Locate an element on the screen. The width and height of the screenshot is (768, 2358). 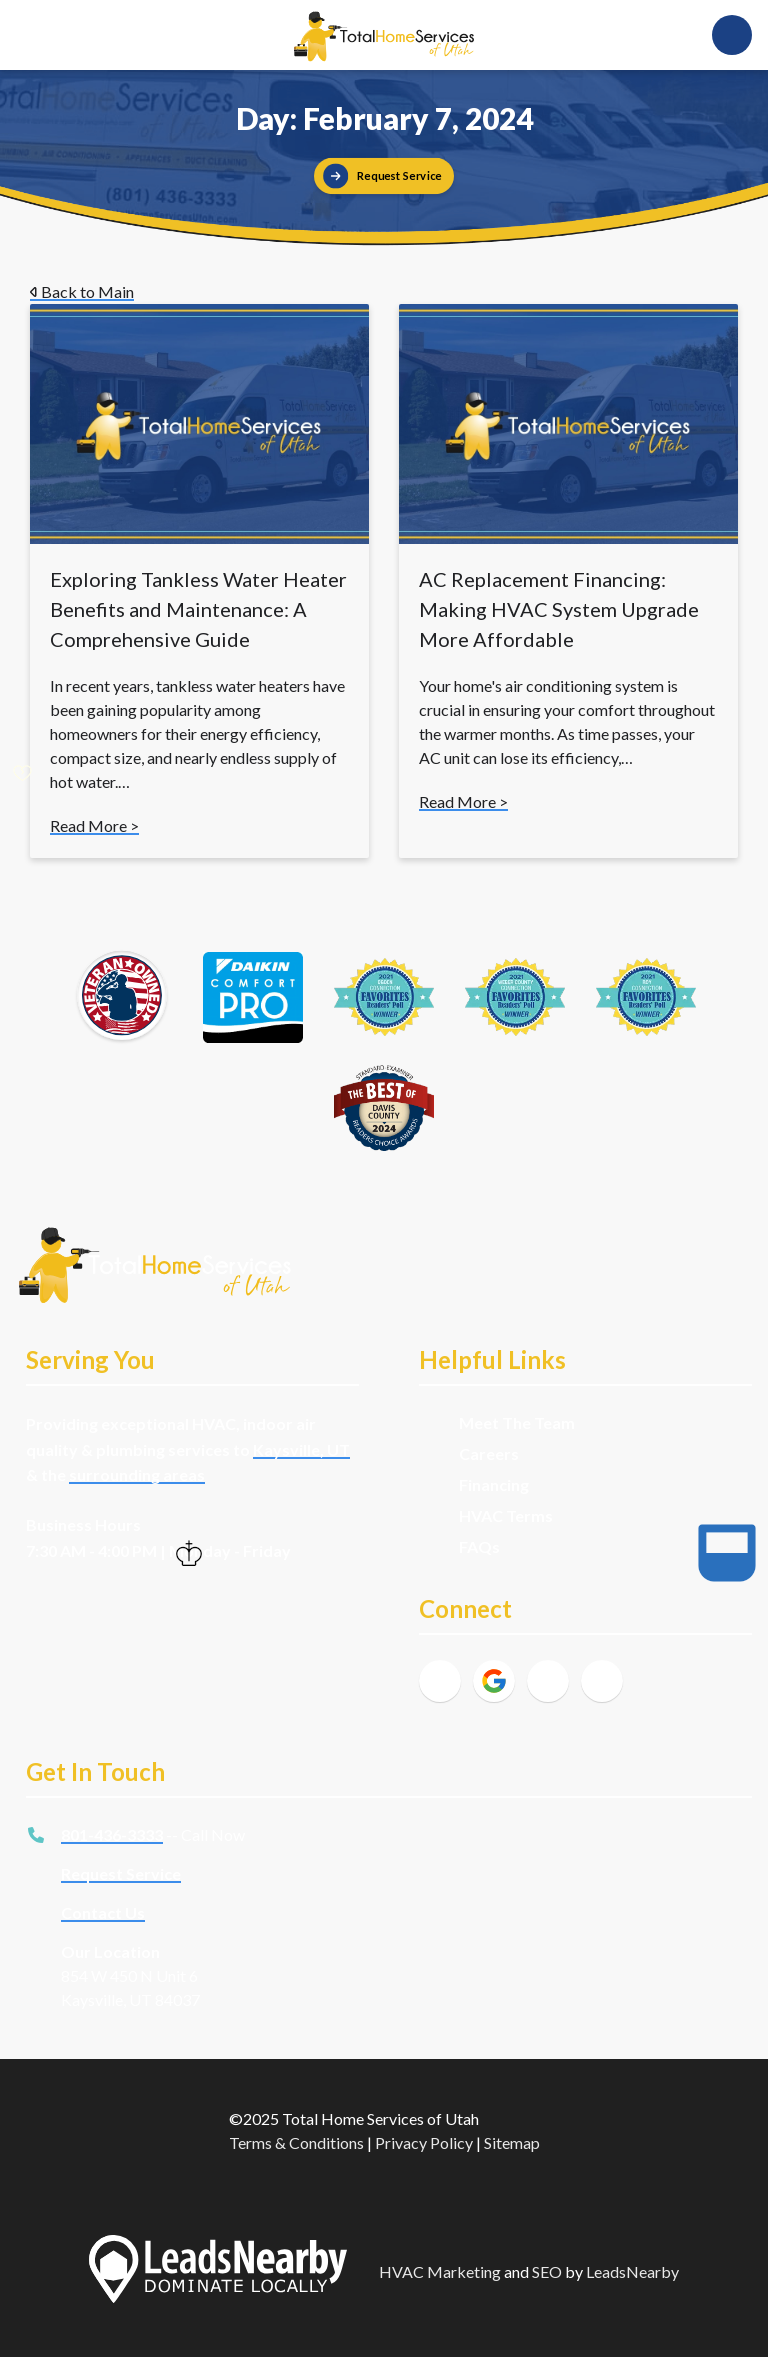
access bar or drinks menu is located at coordinates (727, 1553).